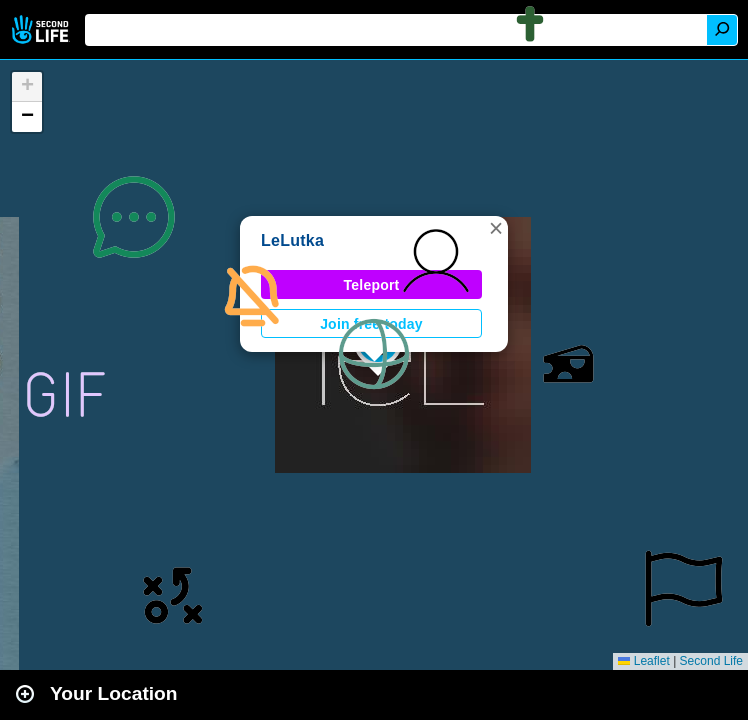  I want to click on indicates a religious or faith-based feature, so click(530, 24).